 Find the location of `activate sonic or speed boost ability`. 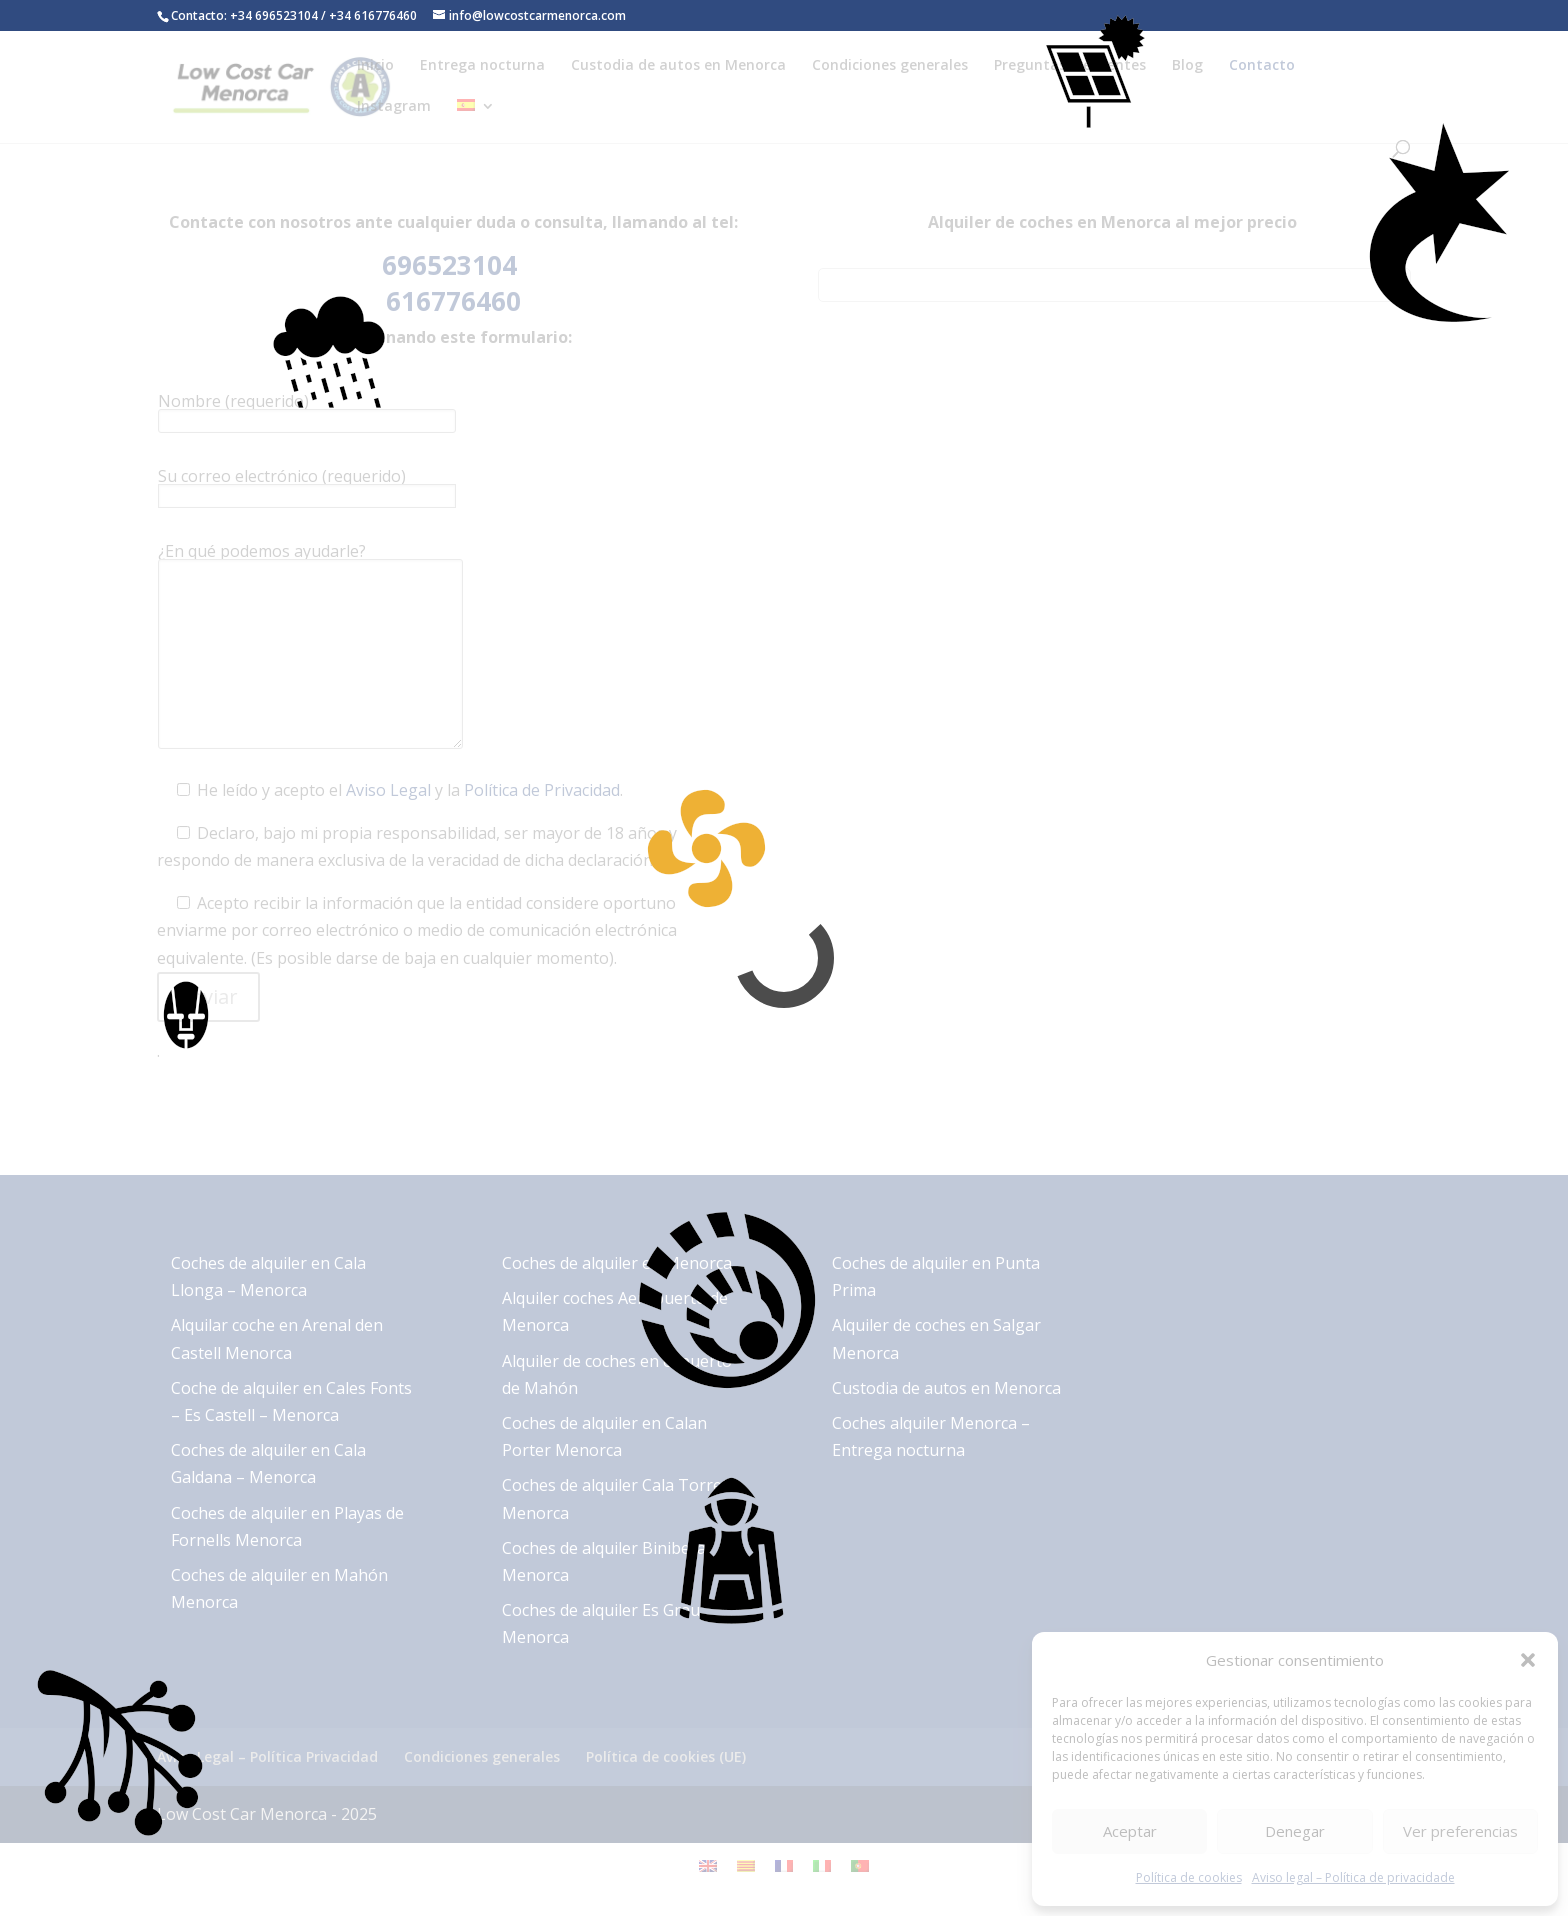

activate sonic or speed boost ability is located at coordinates (727, 1300).